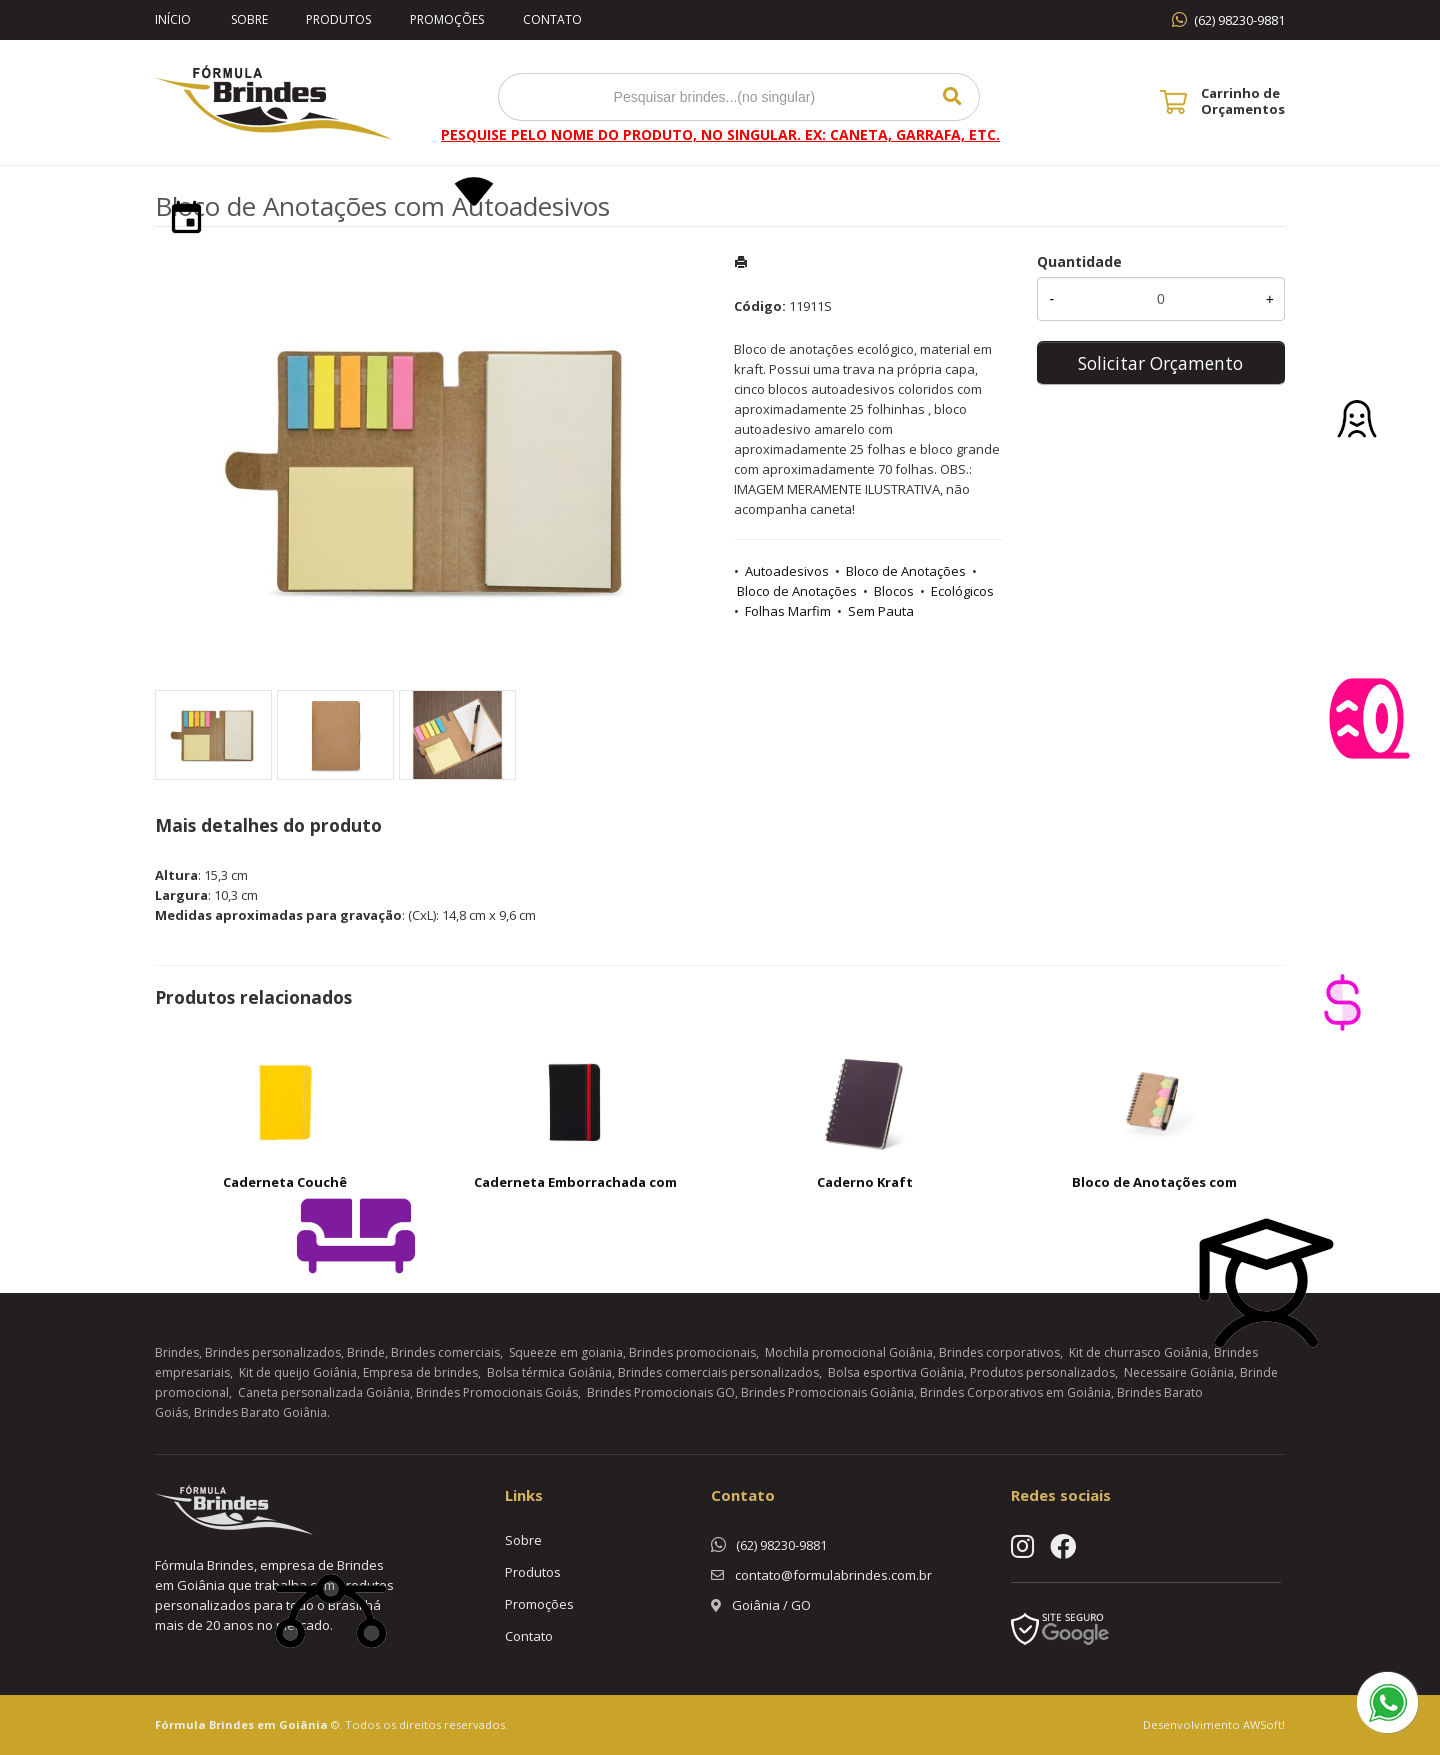  I want to click on edit vector path curves, so click(331, 1611).